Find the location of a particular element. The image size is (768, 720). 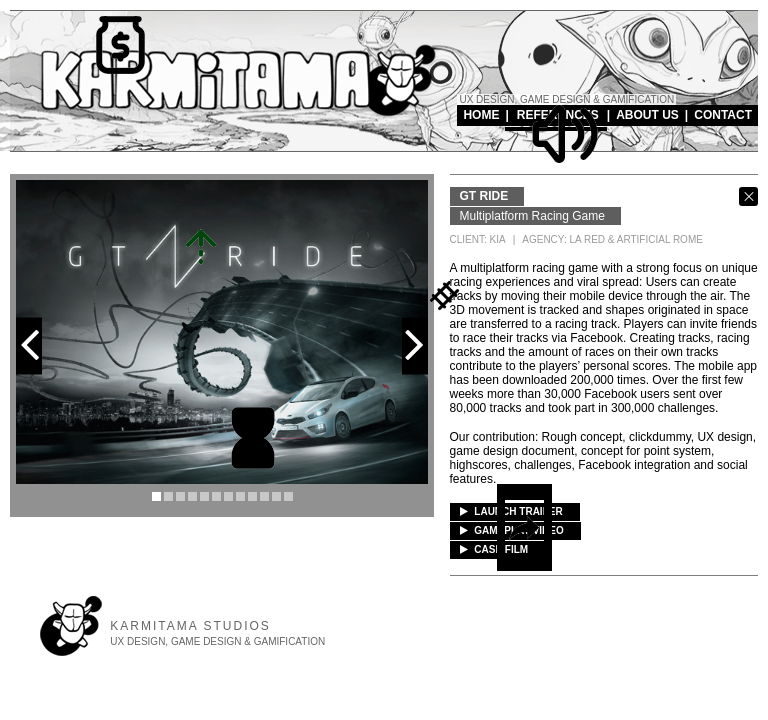

share your mobile screen is located at coordinates (524, 527).